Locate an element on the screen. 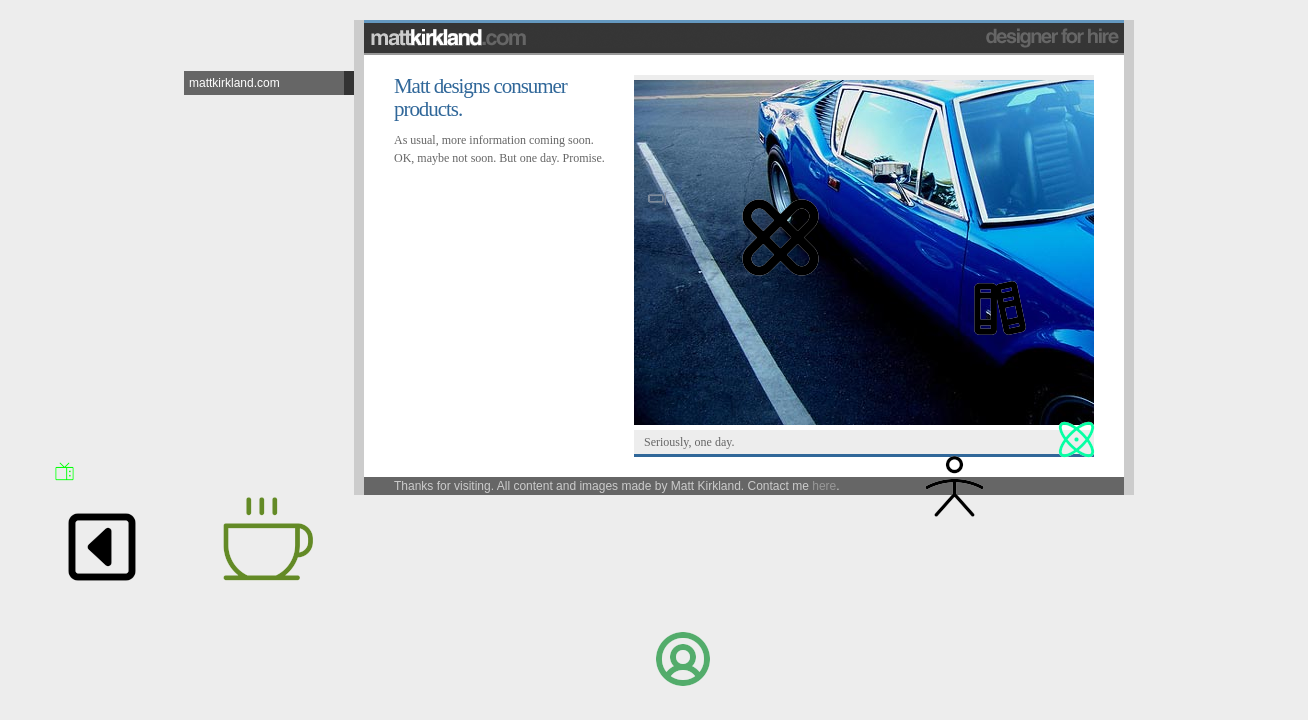 The height and width of the screenshot is (720, 1308). access science or chemistry features is located at coordinates (1076, 439).